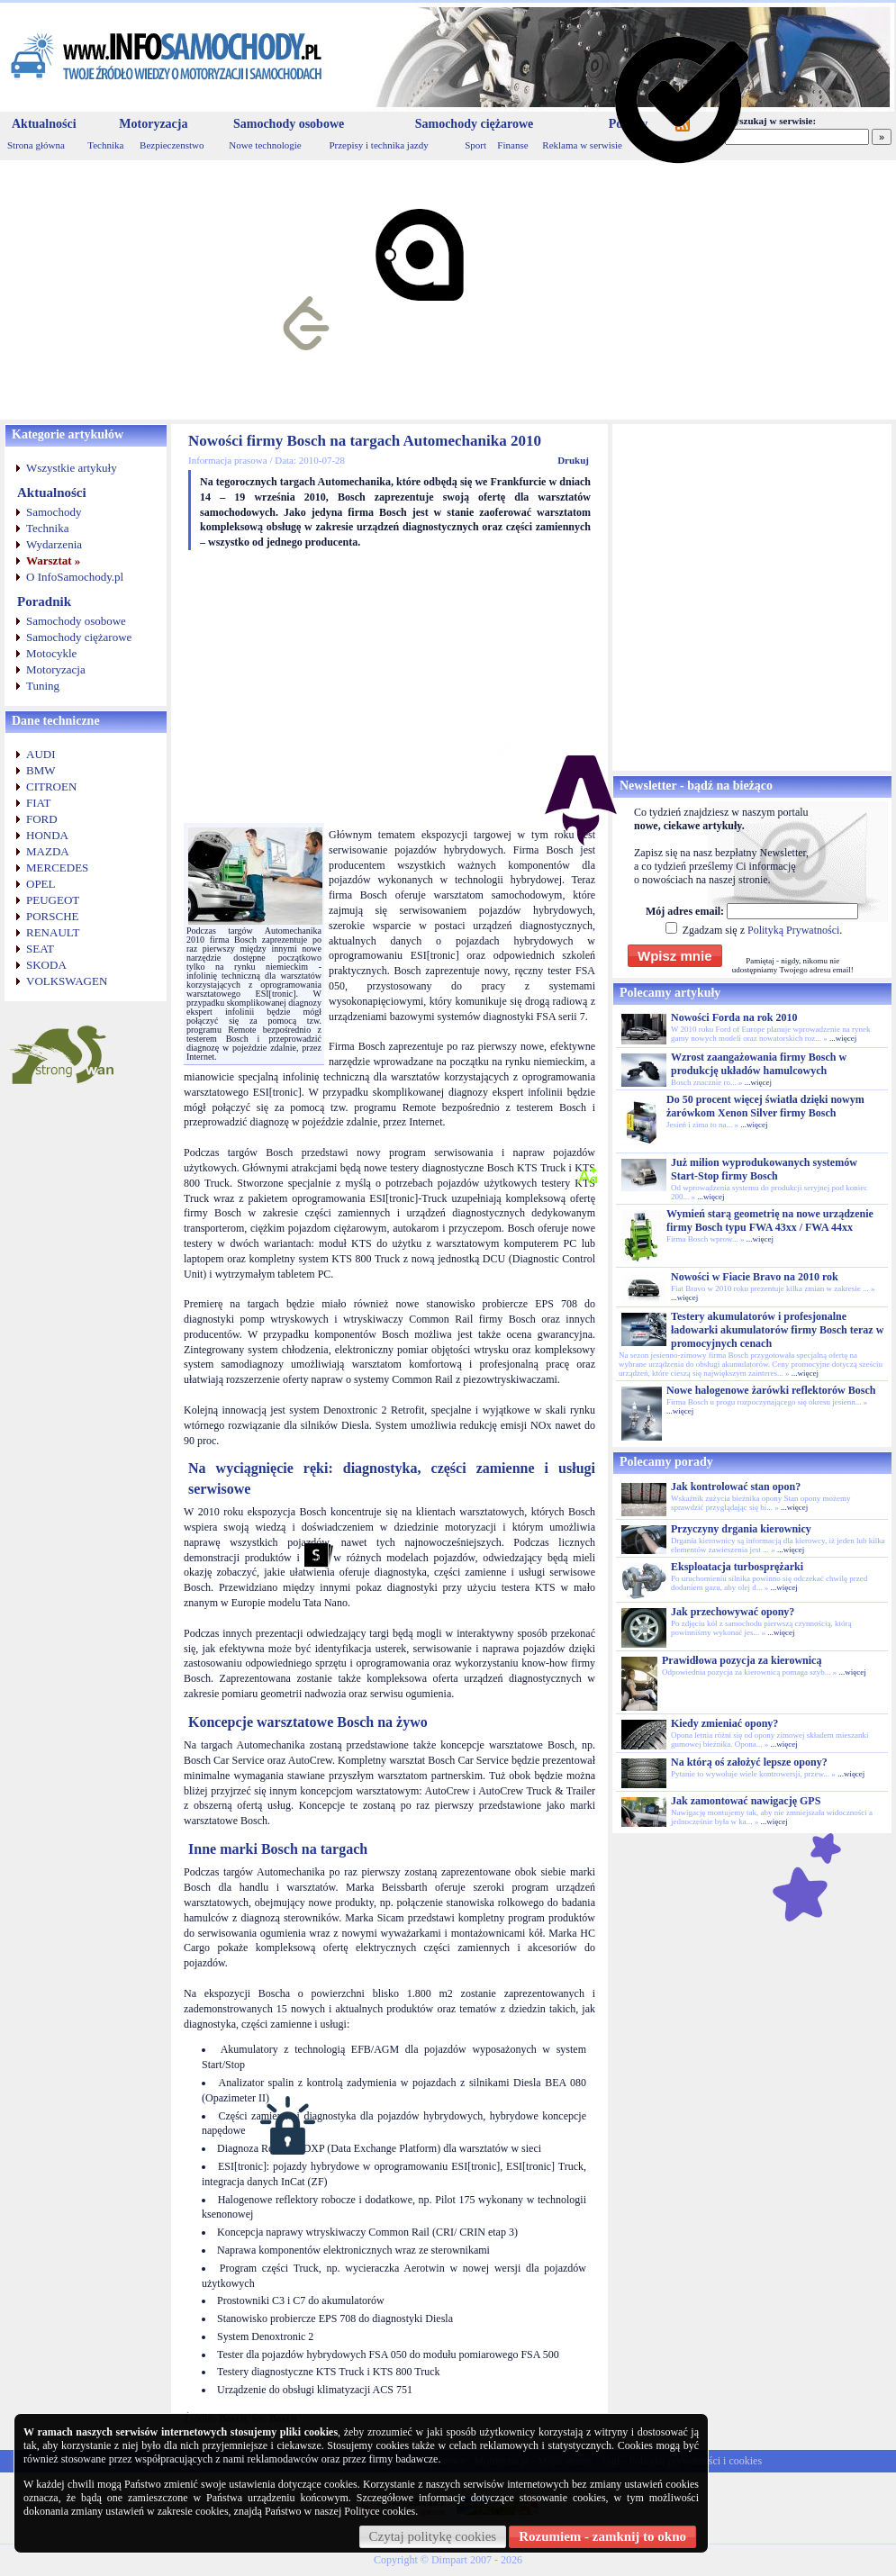 The width and height of the screenshot is (896, 2576). What do you see at coordinates (420, 255) in the screenshot?
I see `Avalonia UI framework logo` at bounding box center [420, 255].